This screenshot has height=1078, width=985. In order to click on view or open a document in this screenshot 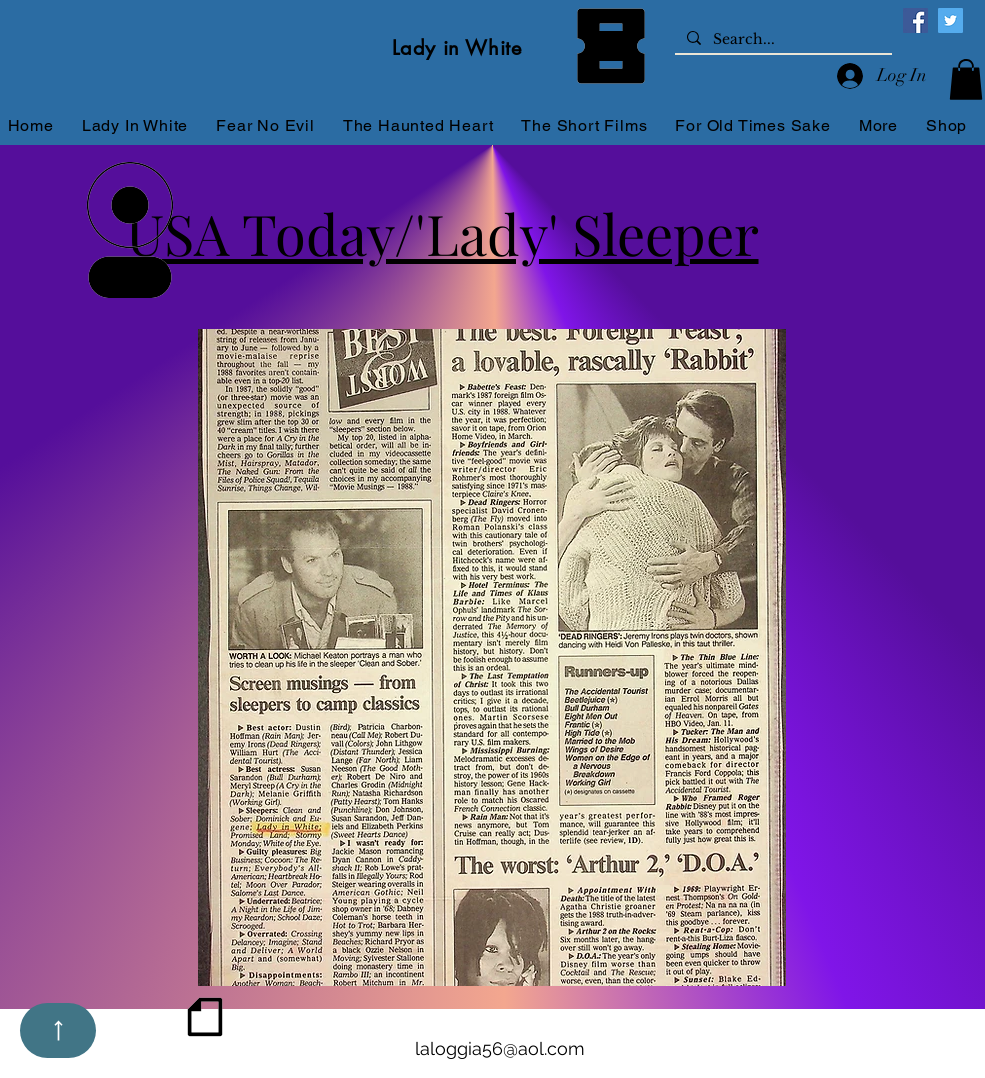, I will do `click(205, 1017)`.